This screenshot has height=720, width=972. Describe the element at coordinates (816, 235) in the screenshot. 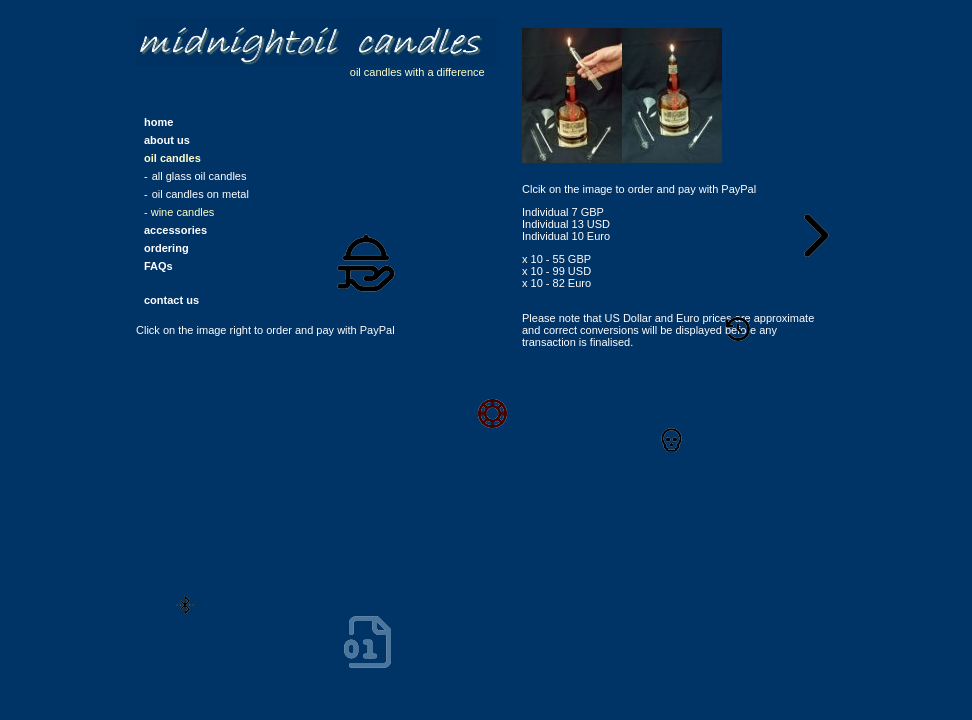

I see `navigate to the next item or page` at that location.